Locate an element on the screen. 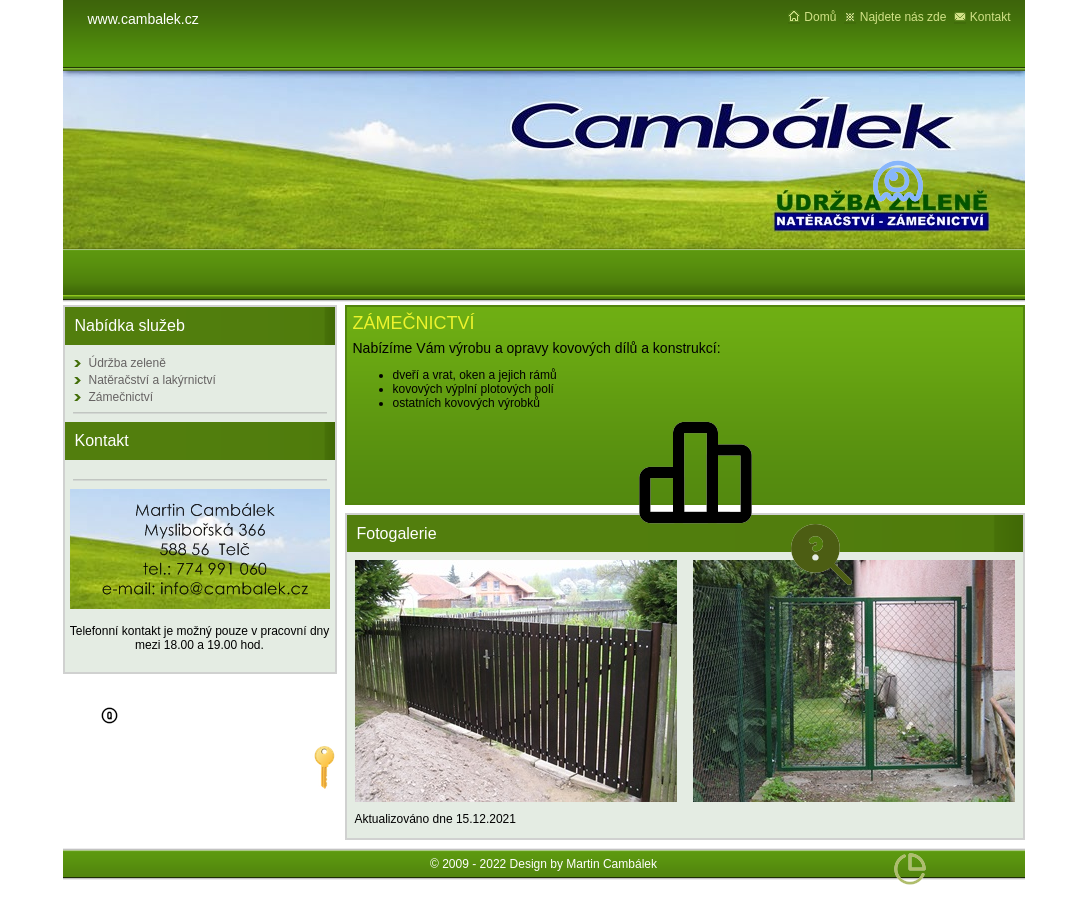 Image resolution: width=1087 pixels, height=904 pixels. access security or password settings is located at coordinates (324, 767).